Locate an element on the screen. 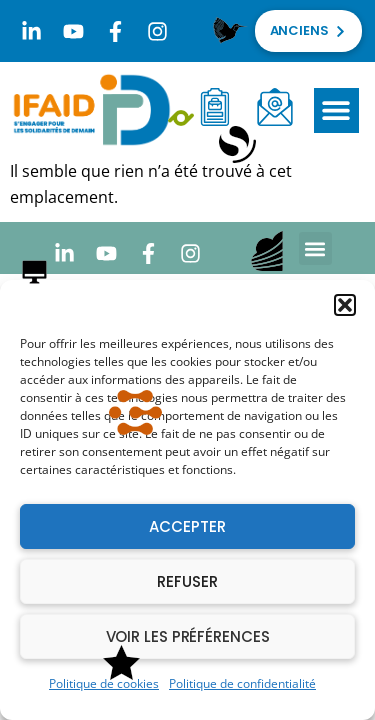  LaTeX typesetting system logo is located at coordinates (230, 30).